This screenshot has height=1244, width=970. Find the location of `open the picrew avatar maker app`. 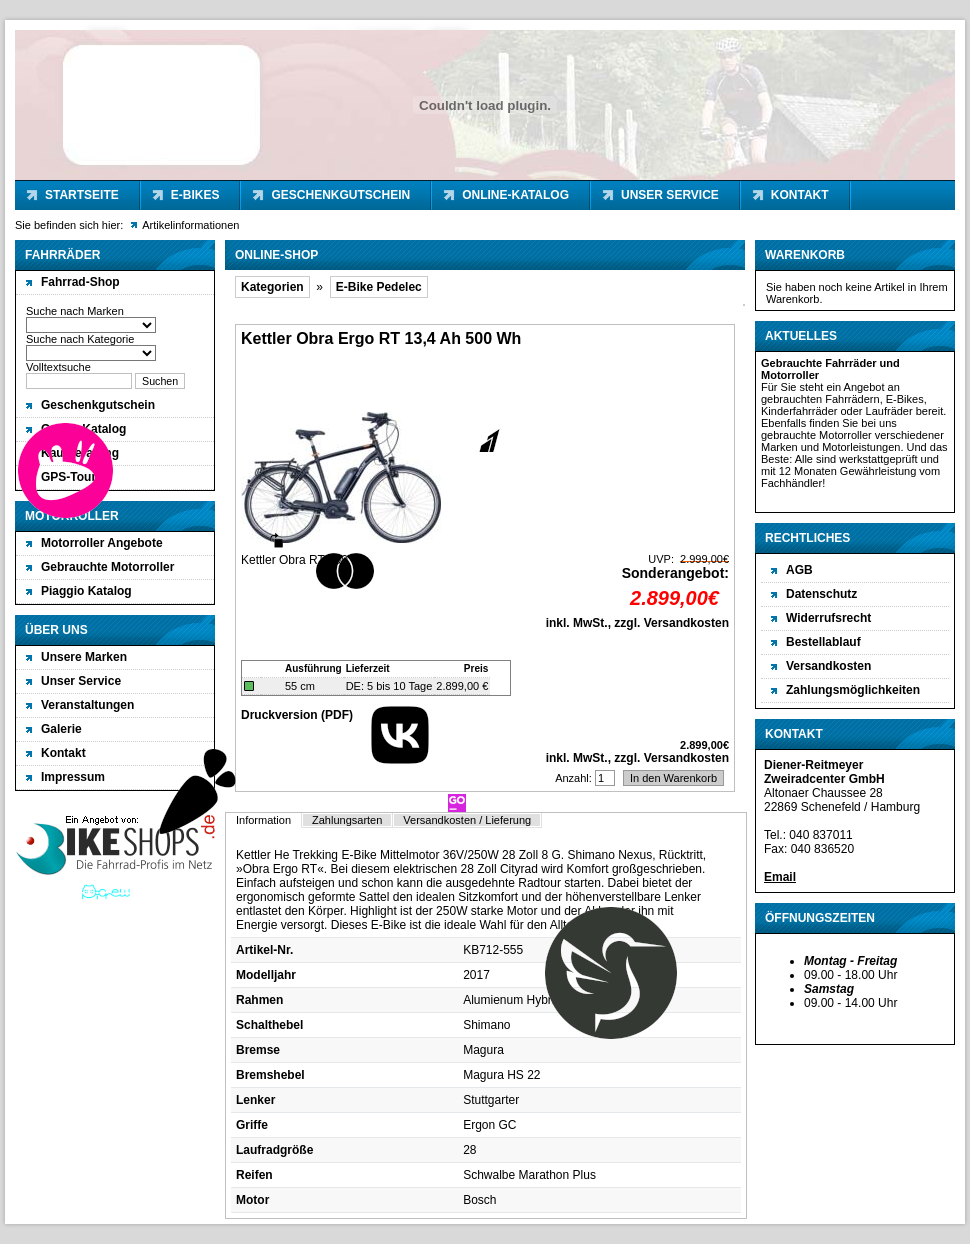

open the picrew avatar maker app is located at coordinates (106, 892).